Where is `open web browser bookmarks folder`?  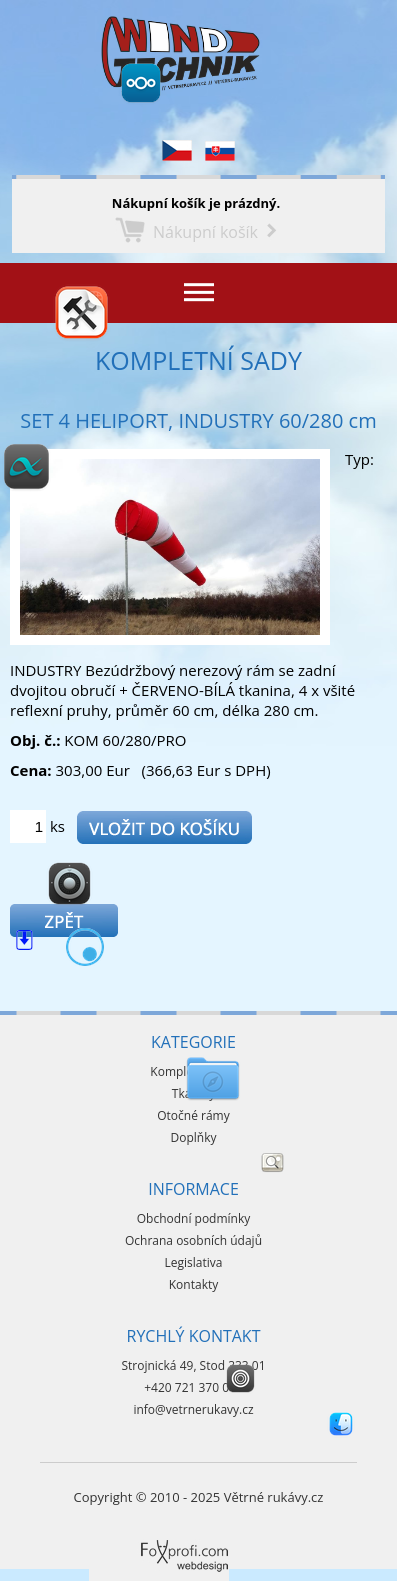 open web browser bookmarks folder is located at coordinates (213, 1078).